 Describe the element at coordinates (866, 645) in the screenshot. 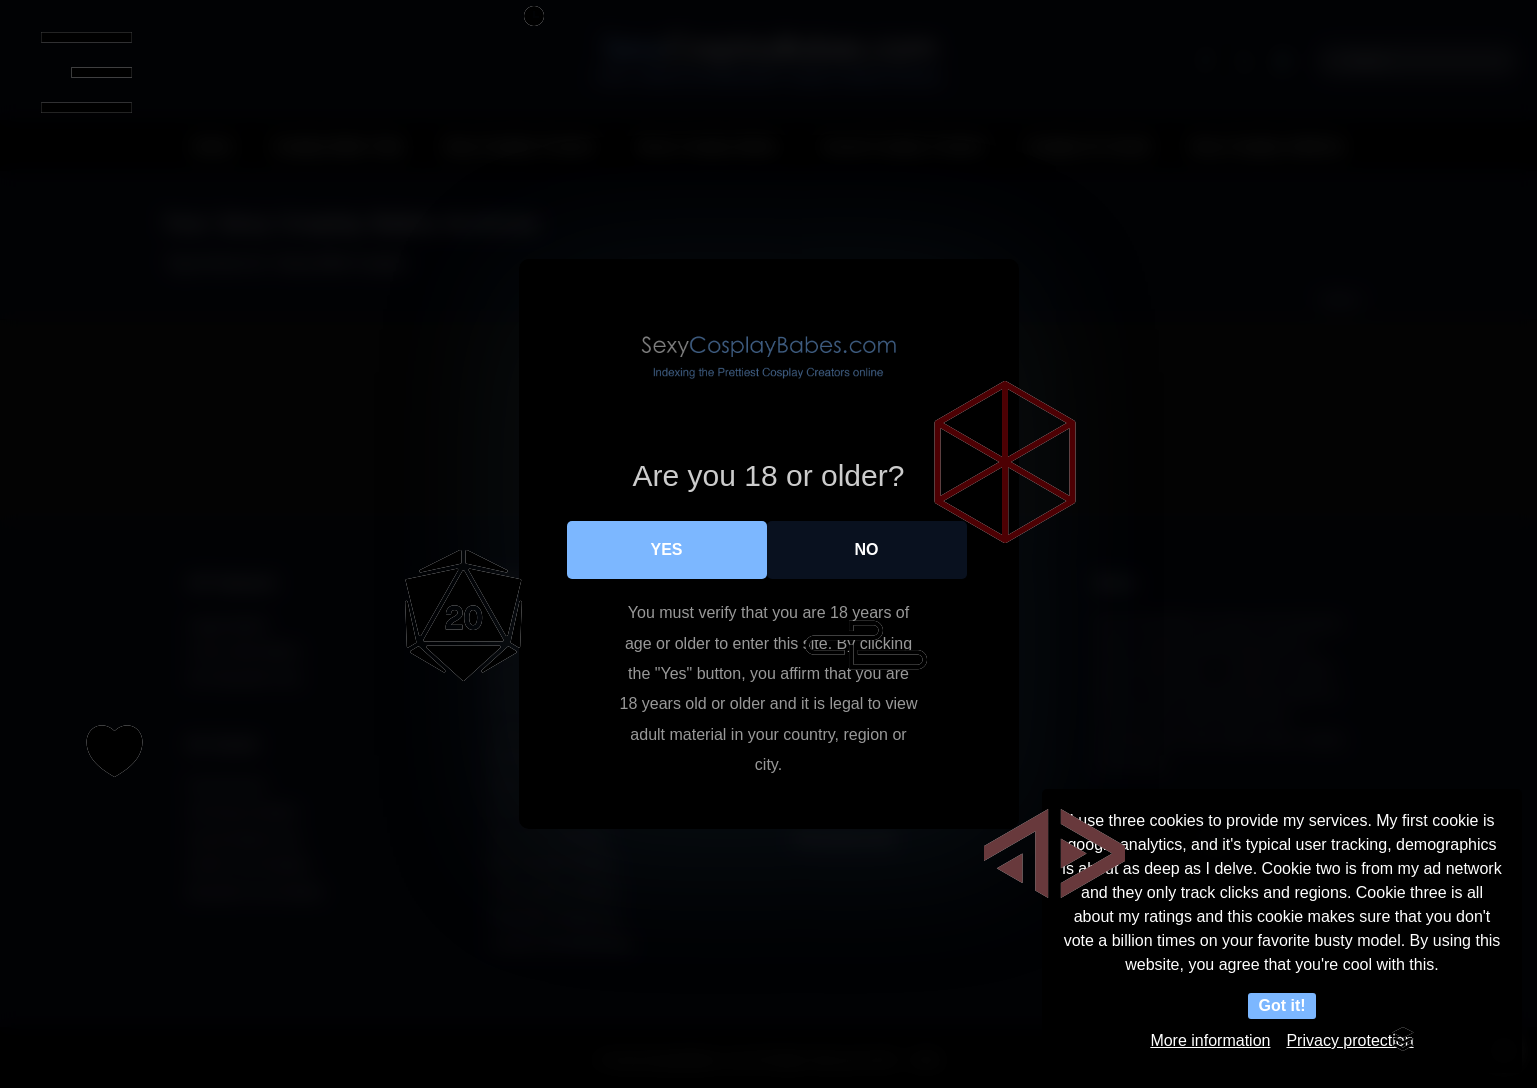

I see `UpCloud cloud hosting service logo` at that location.